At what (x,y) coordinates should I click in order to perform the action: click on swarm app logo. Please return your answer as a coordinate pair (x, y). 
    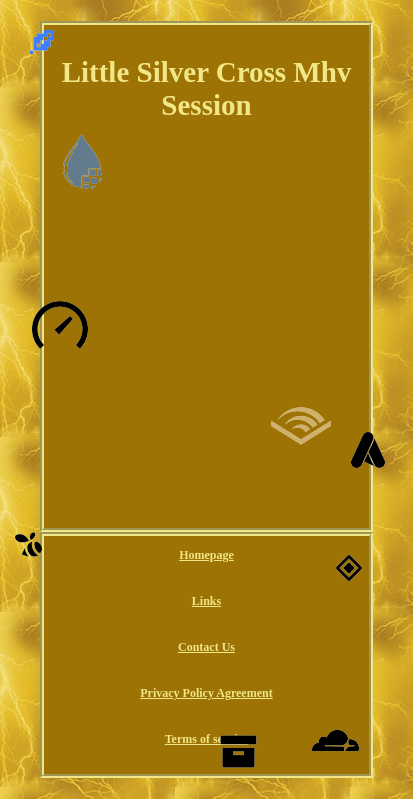
    Looking at the image, I should click on (28, 544).